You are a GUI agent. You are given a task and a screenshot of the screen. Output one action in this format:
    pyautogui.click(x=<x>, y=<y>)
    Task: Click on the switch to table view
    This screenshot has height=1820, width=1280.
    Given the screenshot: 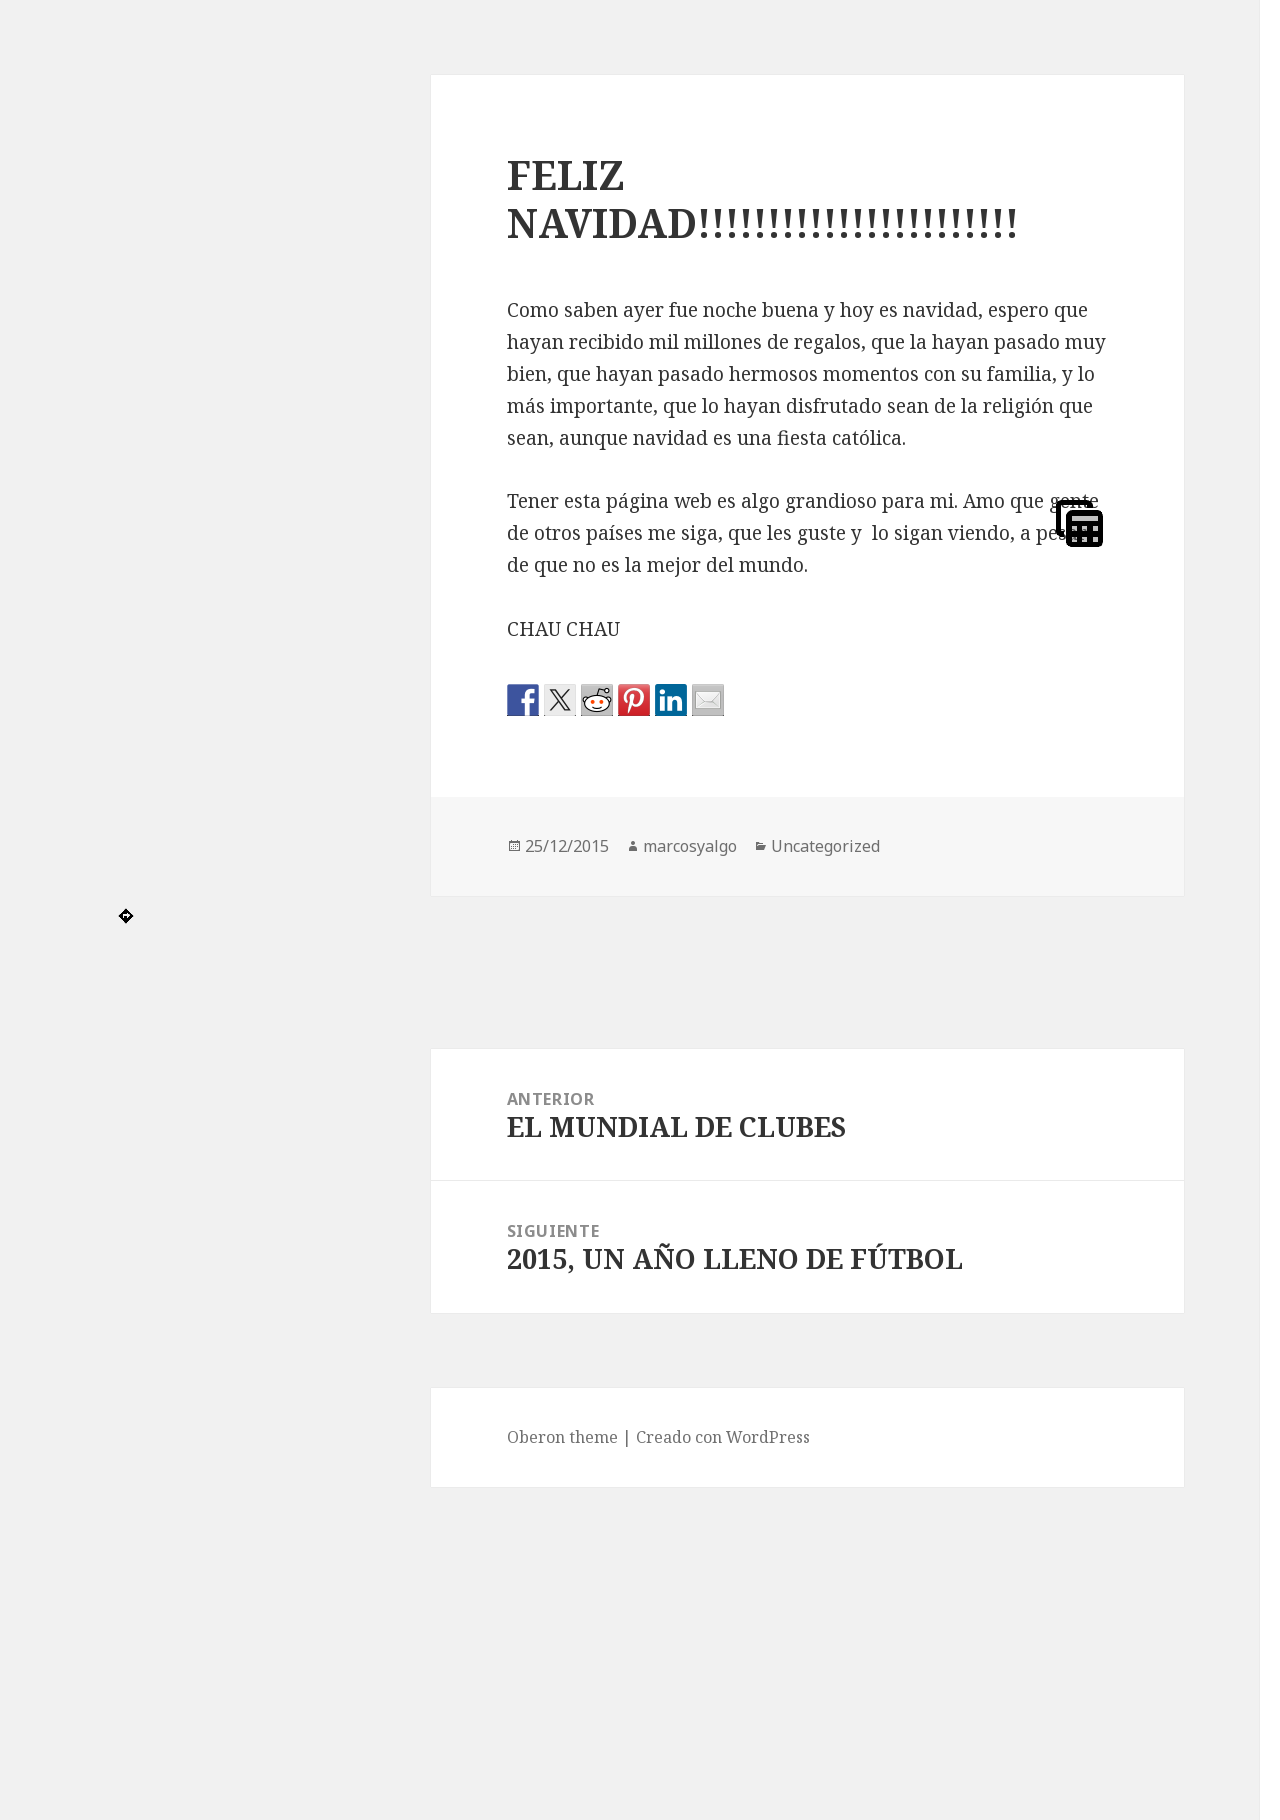 What is the action you would take?
    pyautogui.click(x=1079, y=523)
    